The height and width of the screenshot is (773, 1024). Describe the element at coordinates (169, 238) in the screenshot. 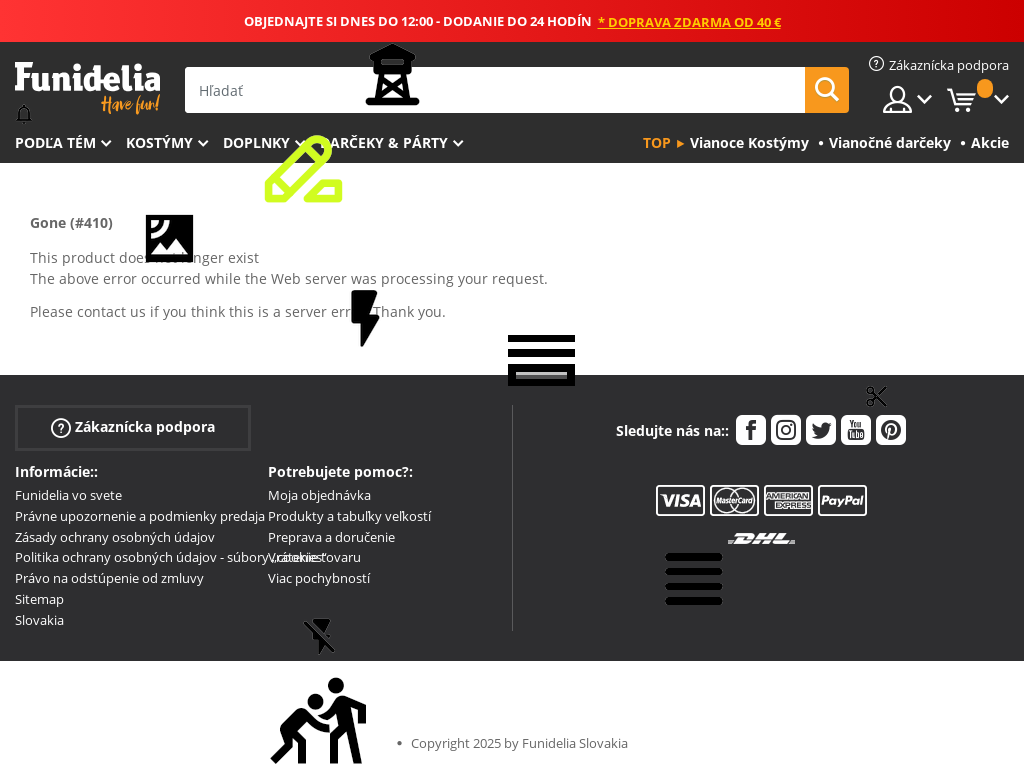

I see `switch to satellite map view` at that location.